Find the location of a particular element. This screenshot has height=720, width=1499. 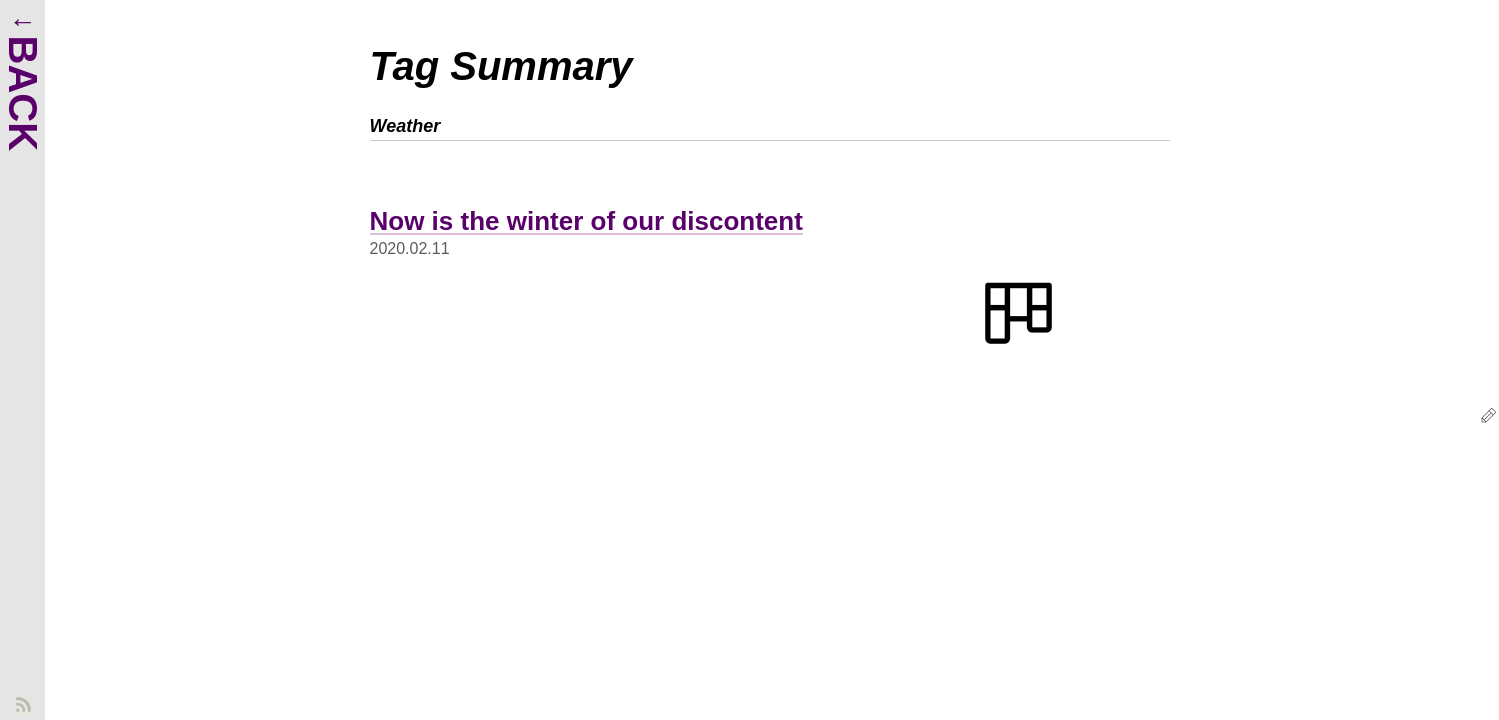

open kanban board view is located at coordinates (1018, 310).